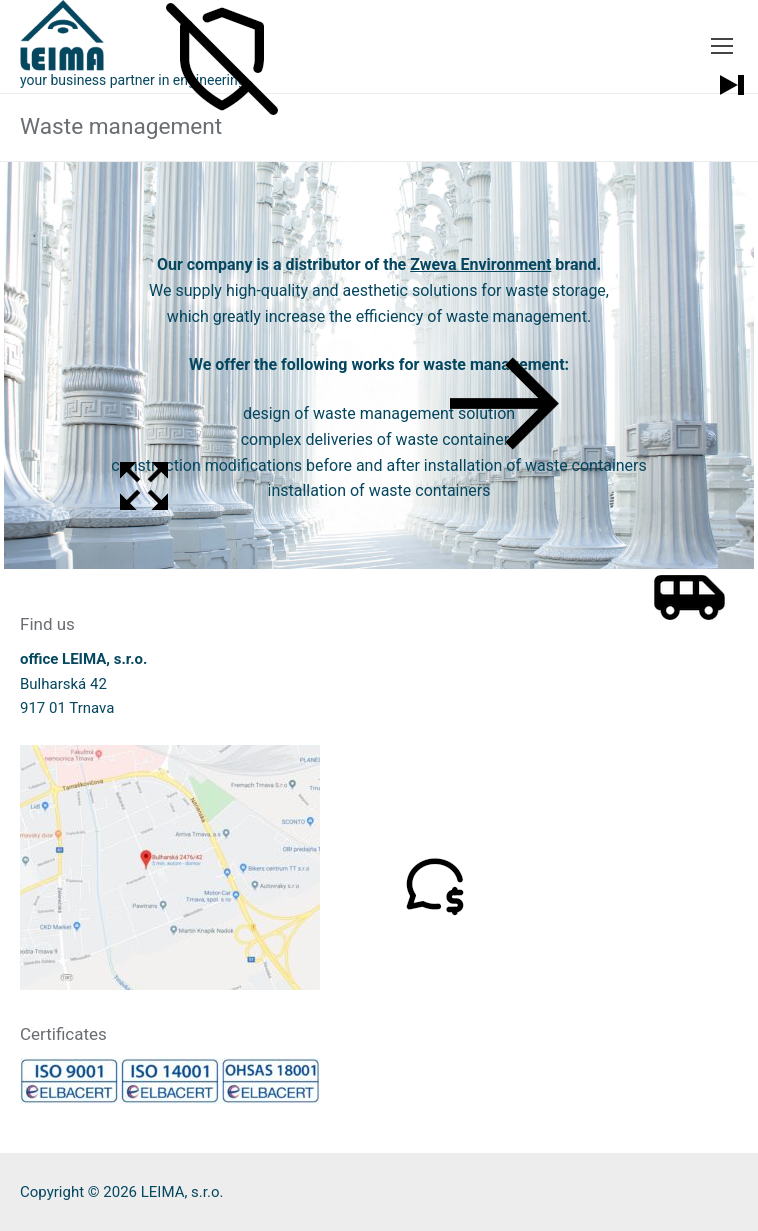 Image resolution: width=758 pixels, height=1231 pixels. What do you see at coordinates (504, 403) in the screenshot?
I see `navigate to the next item or page` at bounding box center [504, 403].